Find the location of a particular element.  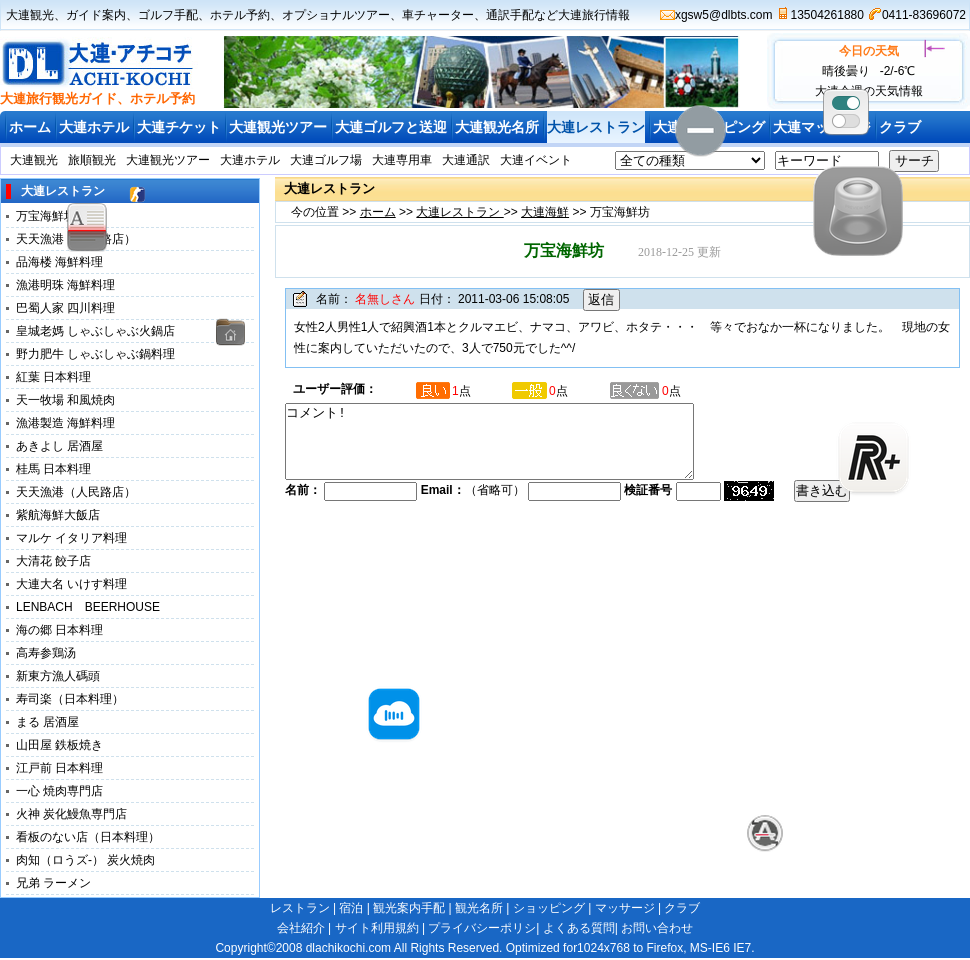

access your home folder is located at coordinates (230, 331).